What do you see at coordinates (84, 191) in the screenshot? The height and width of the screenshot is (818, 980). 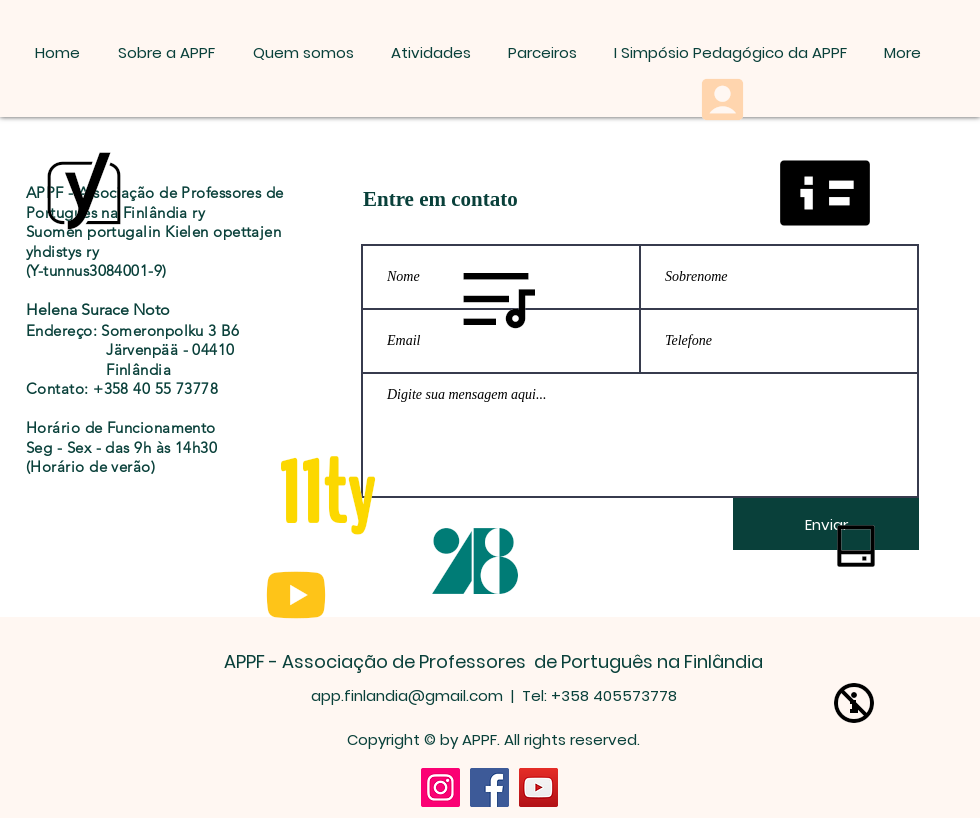 I see `yoast SEO plugin logo` at bounding box center [84, 191].